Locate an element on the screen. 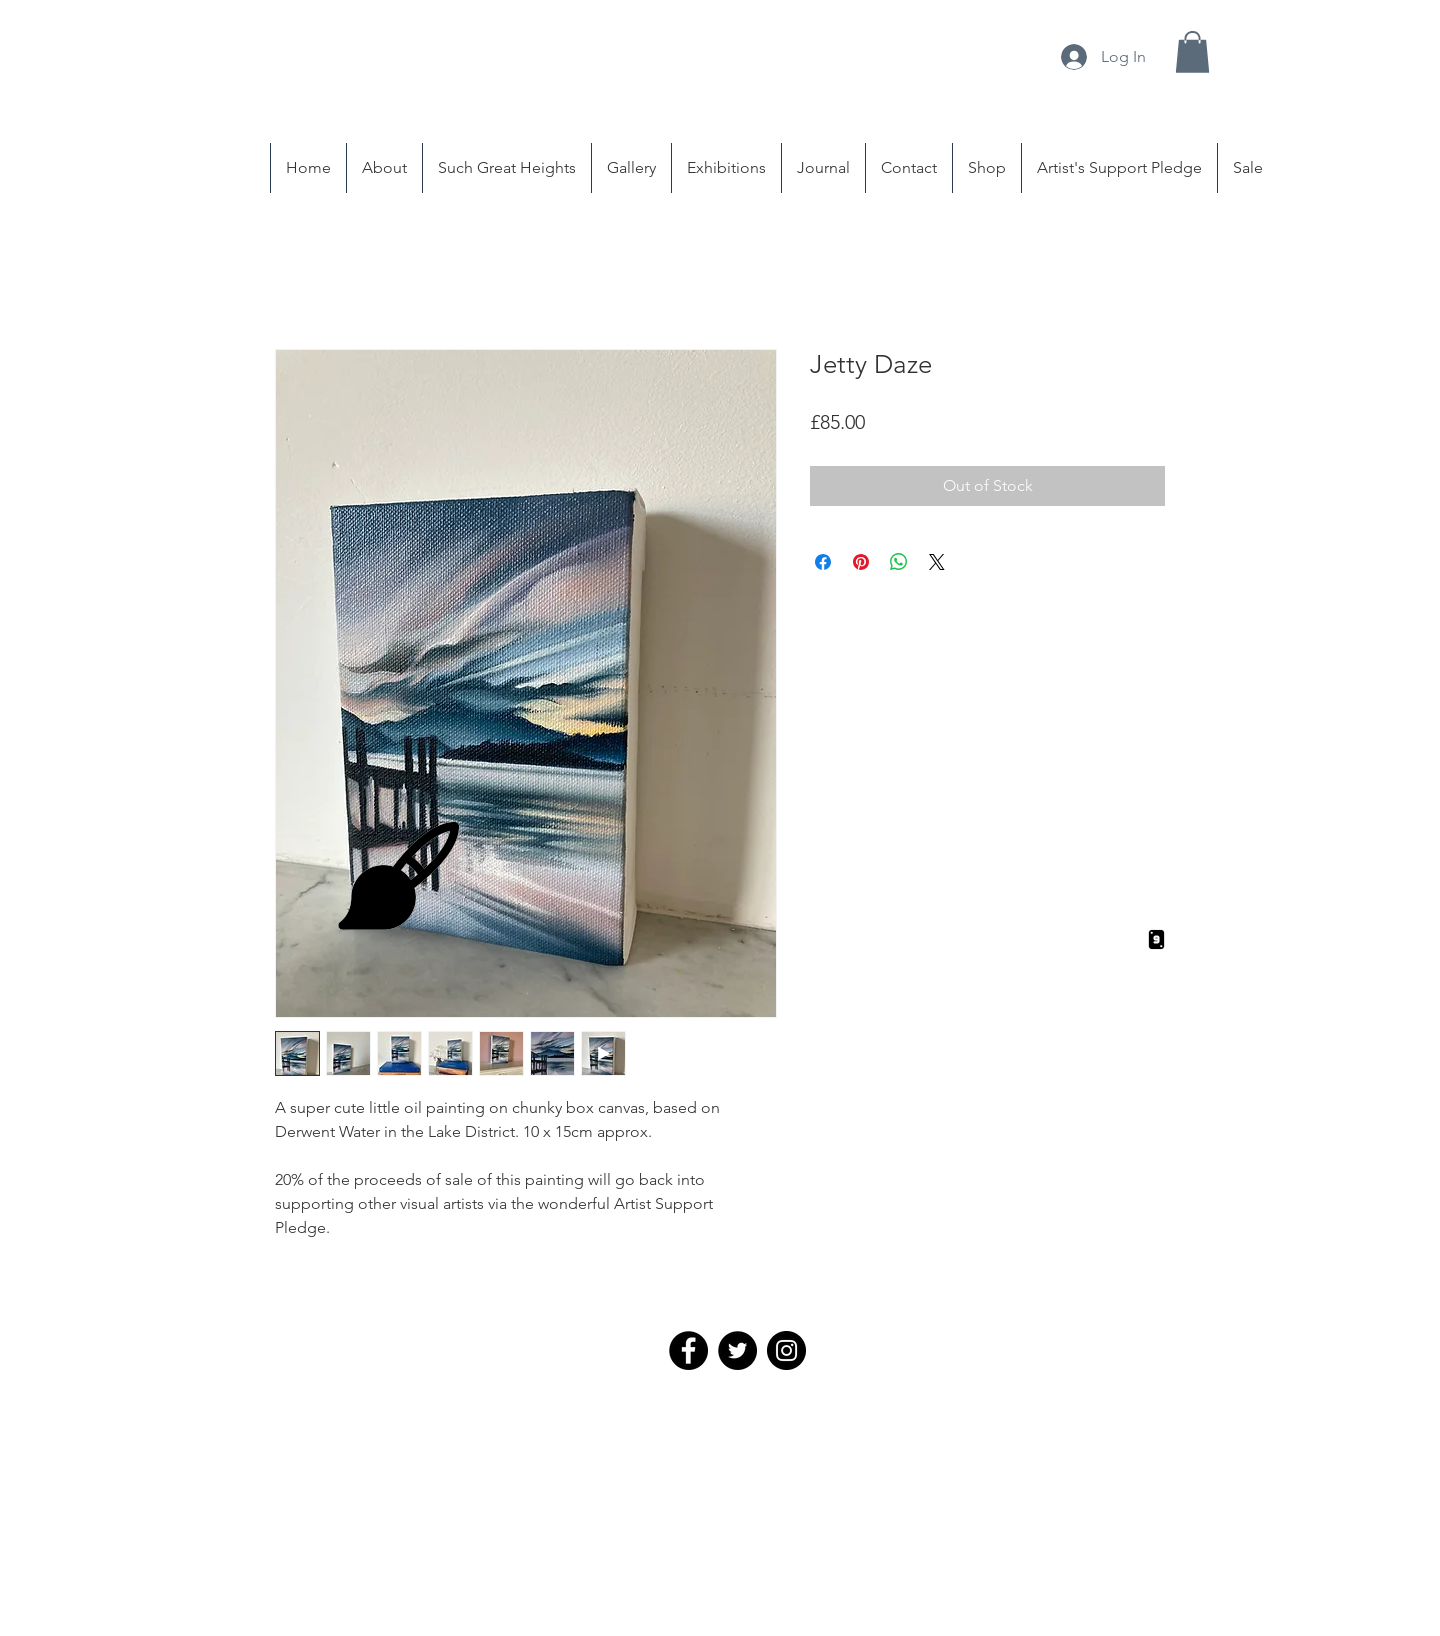 This screenshot has width=1440, height=1636. access drawing or painting tools is located at coordinates (403, 878).